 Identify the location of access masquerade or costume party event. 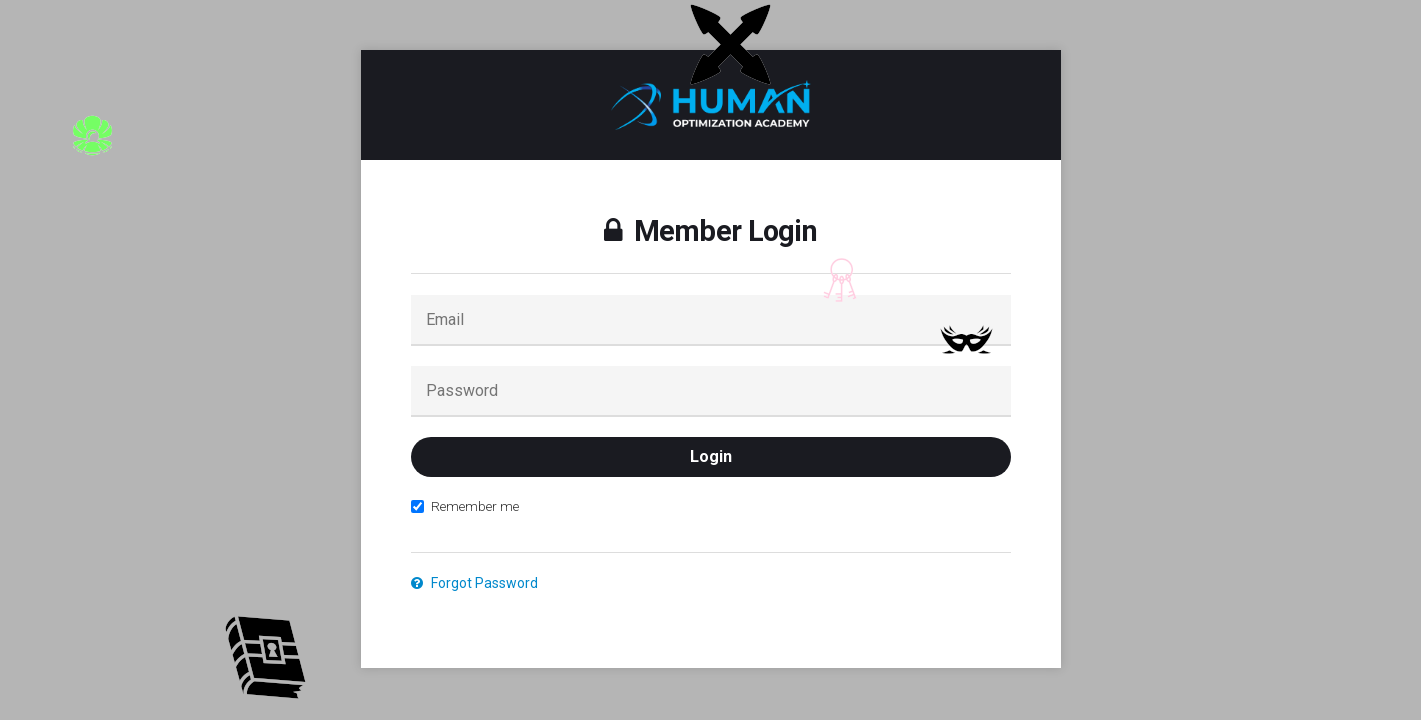
(966, 339).